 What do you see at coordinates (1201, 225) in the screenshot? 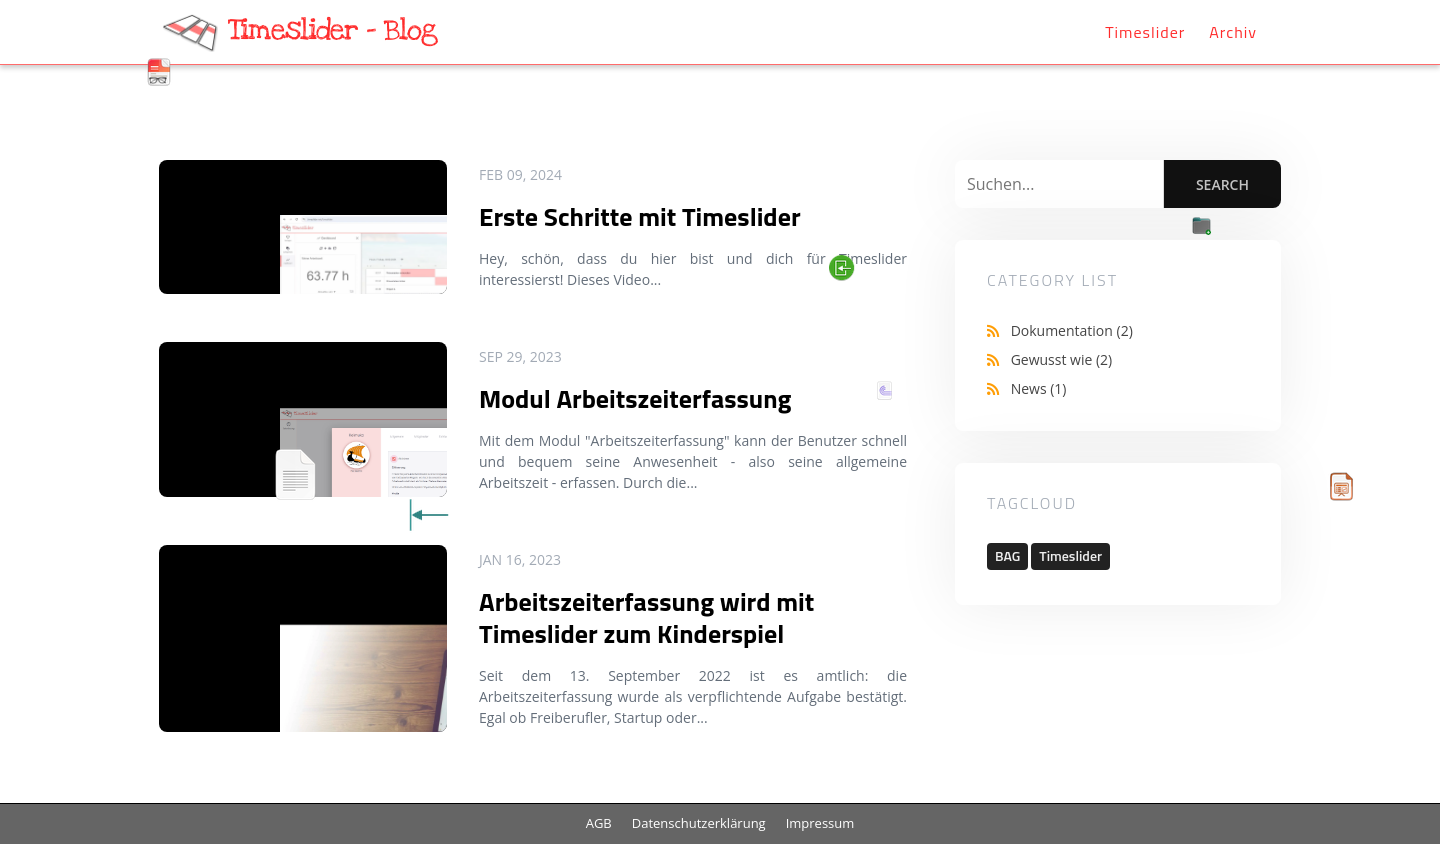
I see `create a new folder` at bounding box center [1201, 225].